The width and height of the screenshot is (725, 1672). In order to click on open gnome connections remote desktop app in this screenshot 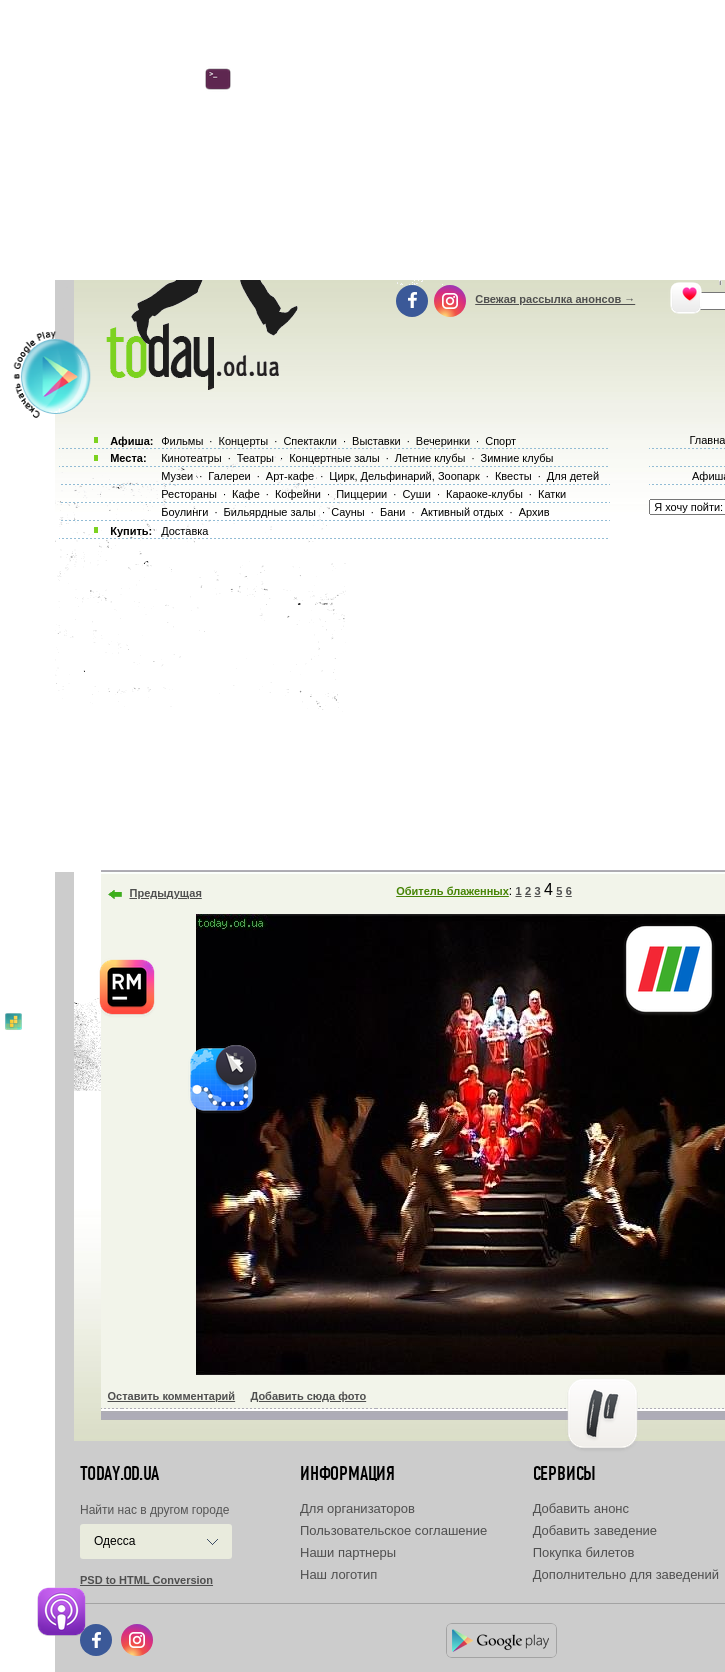, I will do `click(221, 1079)`.